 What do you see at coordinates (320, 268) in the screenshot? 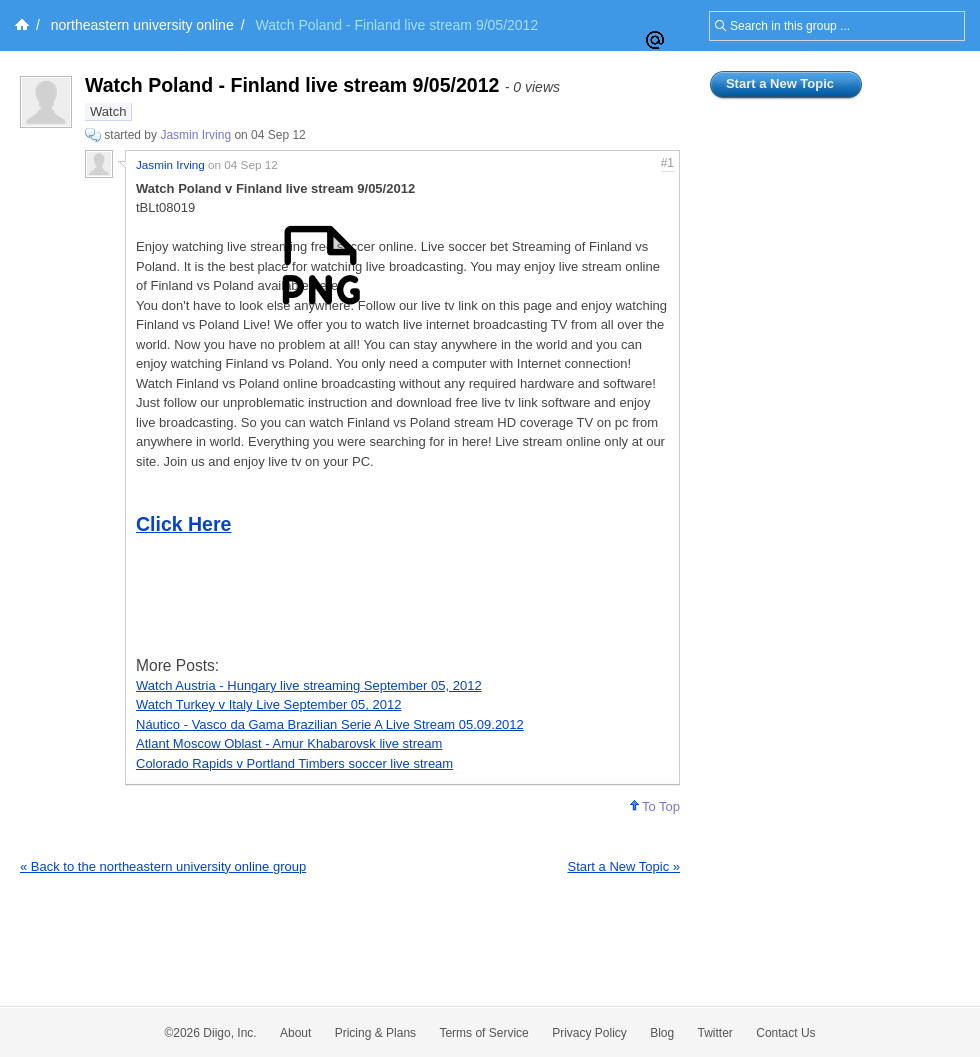
I see `a PNG image file` at bounding box center [320, 268].